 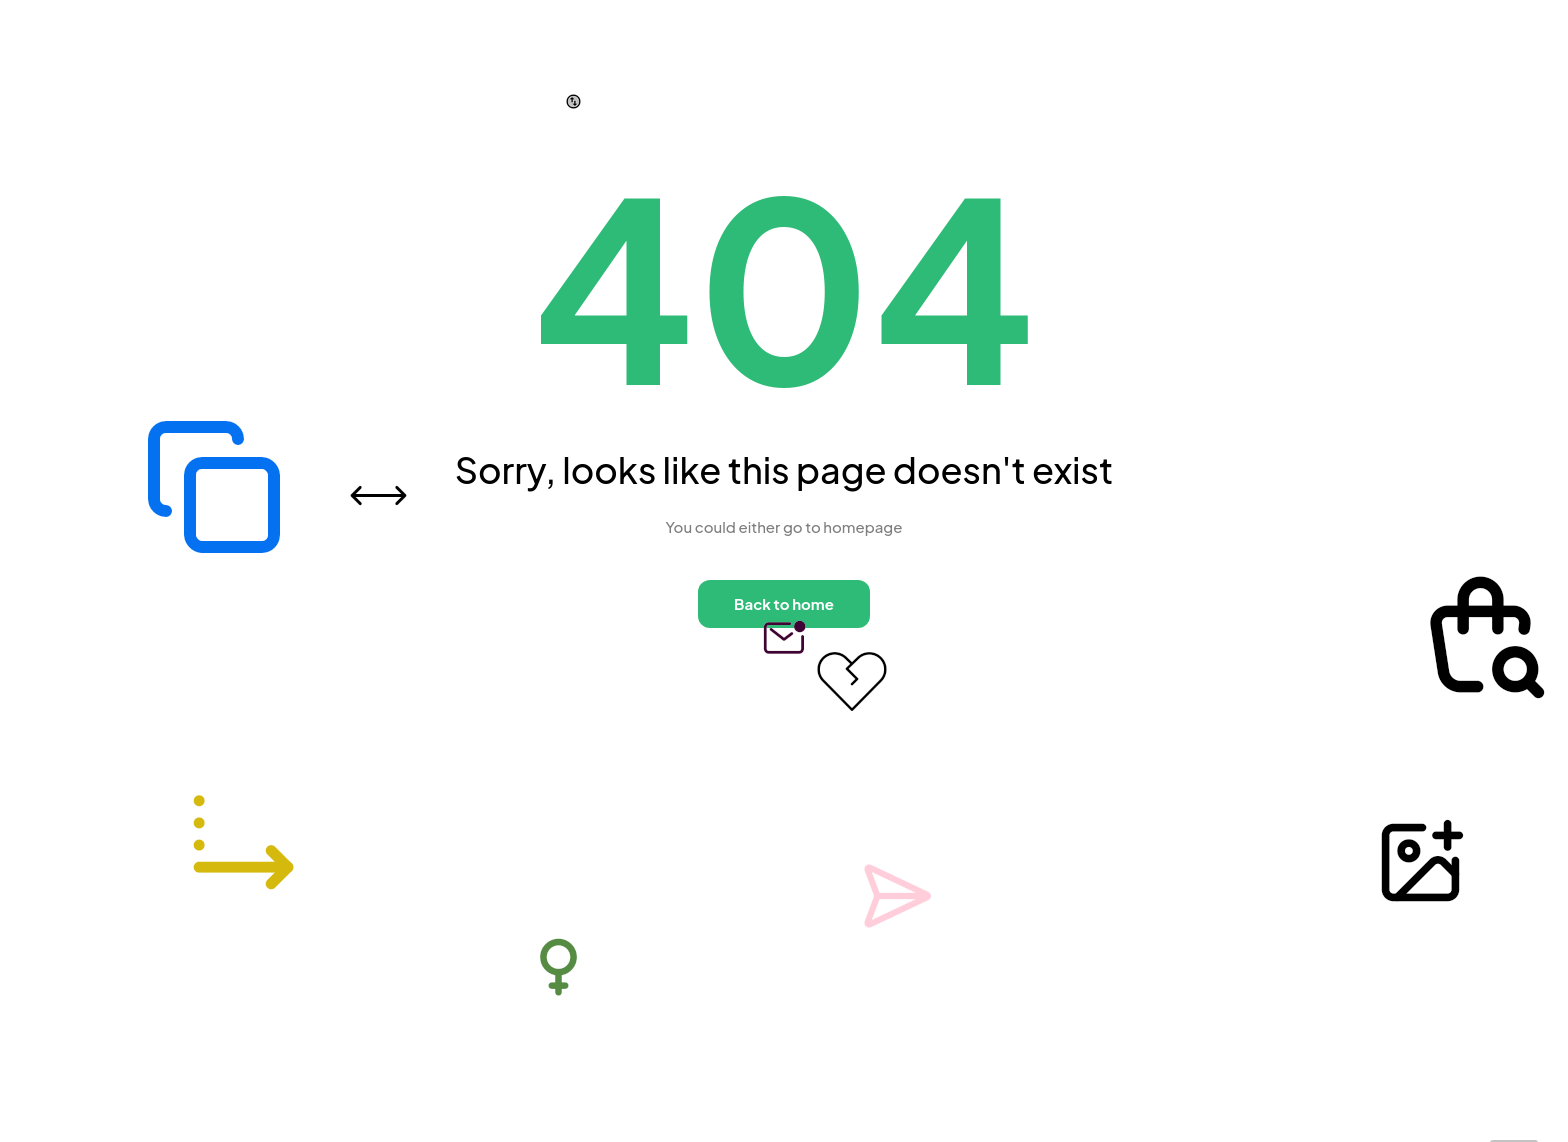 I want to click on unlike or remove from favorites, so click(x=852, y=679).